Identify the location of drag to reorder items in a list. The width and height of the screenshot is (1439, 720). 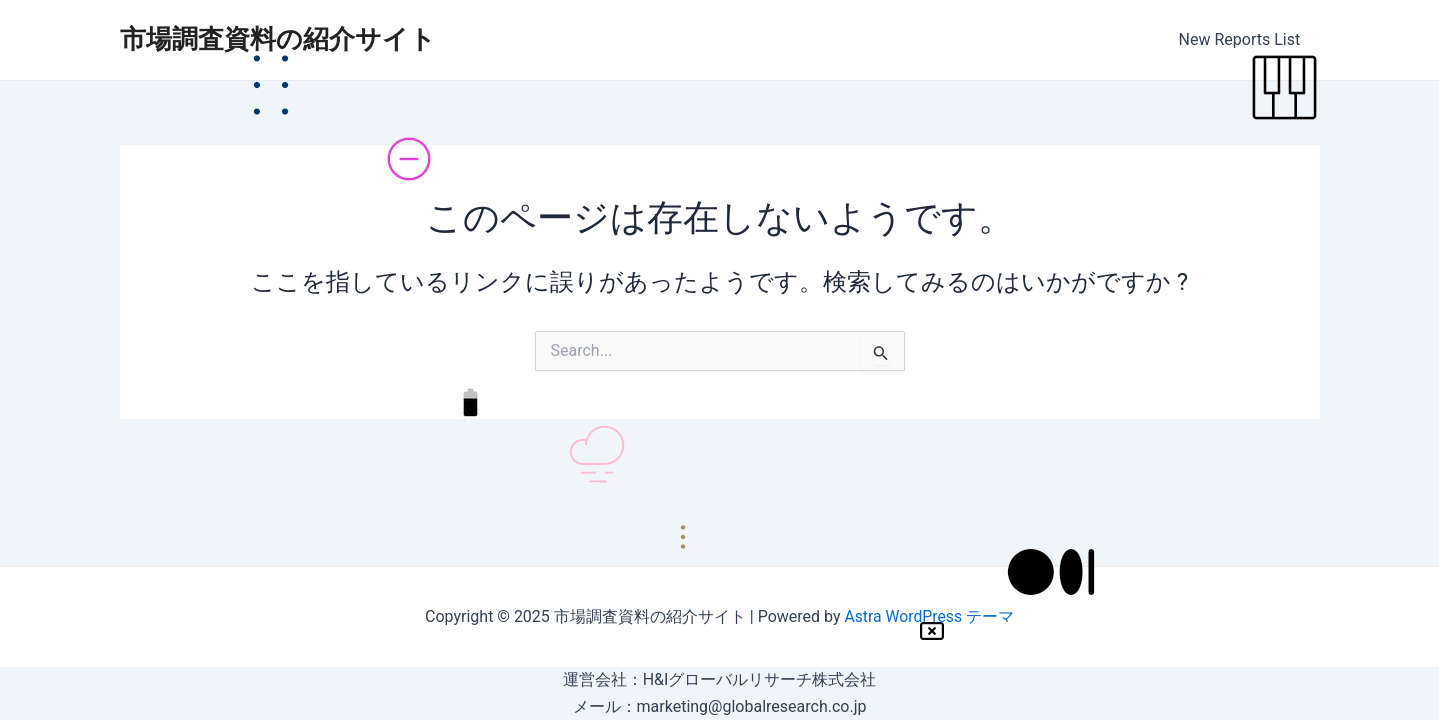
(271, 85).